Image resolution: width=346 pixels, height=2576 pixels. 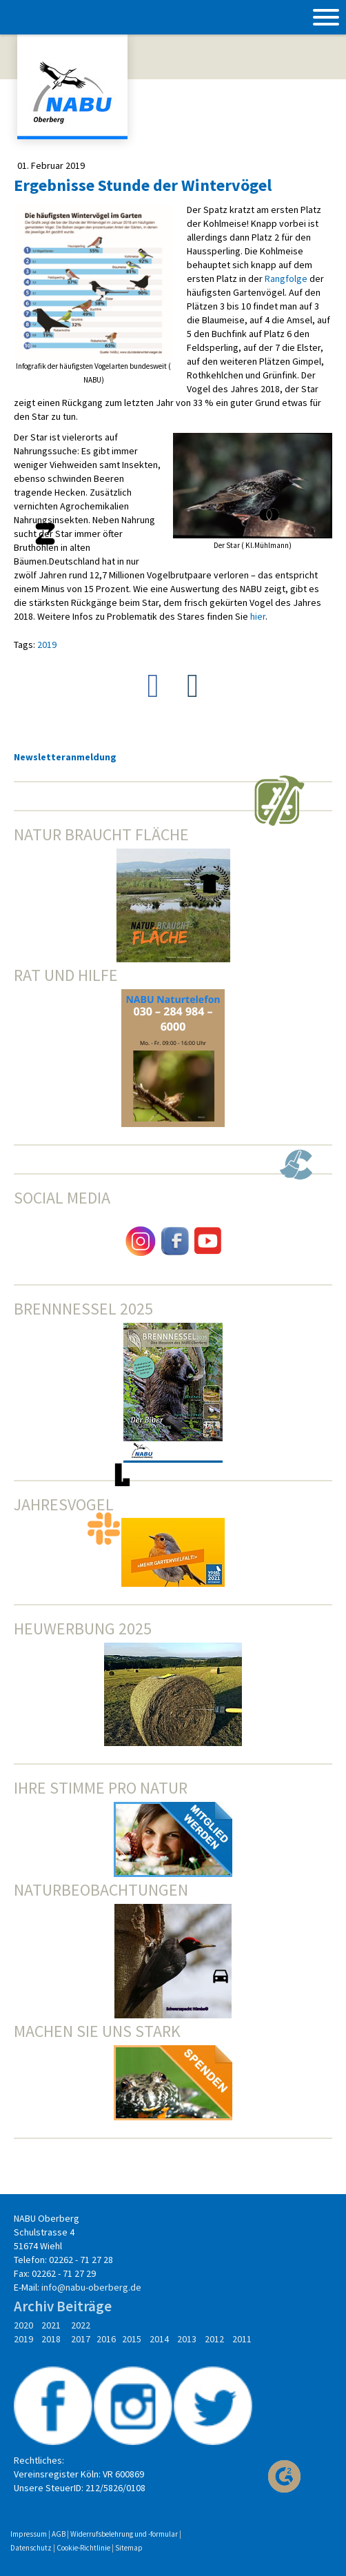 What do you see at coordinates (279, 800) in the screenshot?
I see `open xcode development environment` at bounding box center [279, 800].